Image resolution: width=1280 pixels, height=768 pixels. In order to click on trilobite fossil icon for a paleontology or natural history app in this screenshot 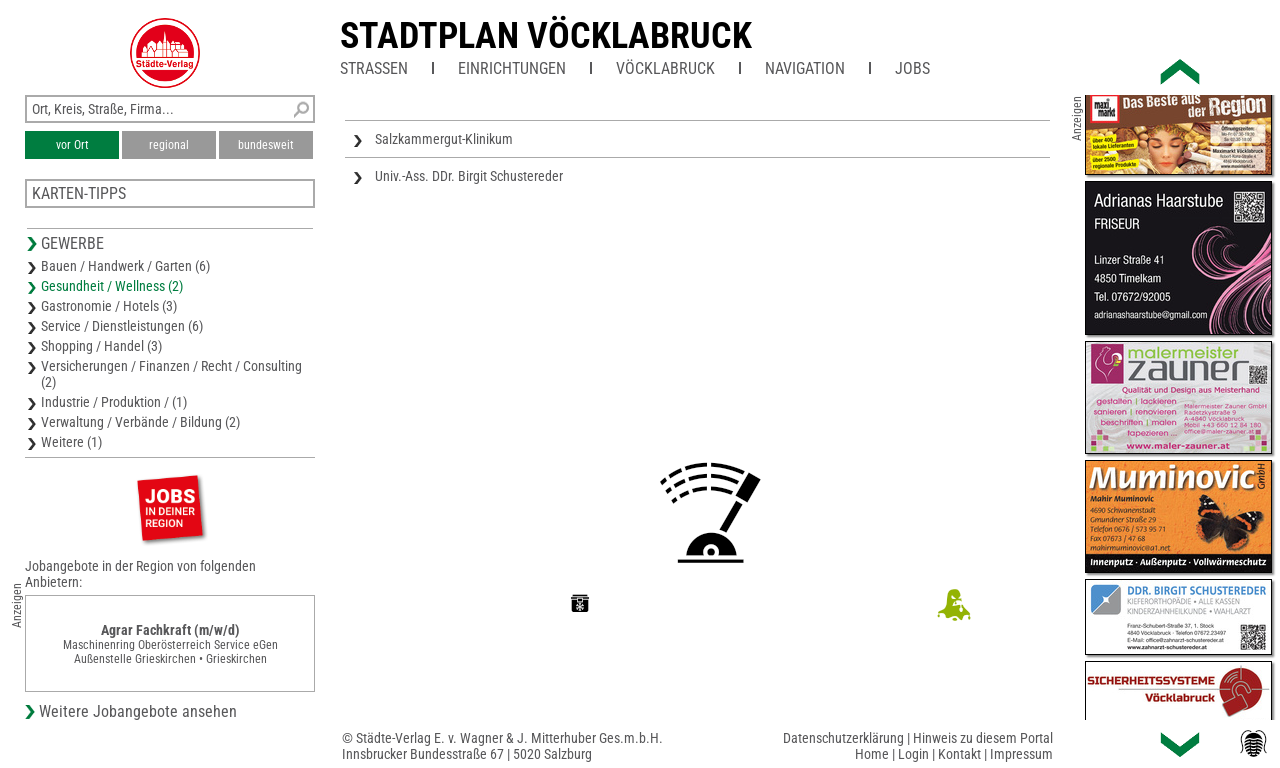, I will do `click(1253, 743)`.